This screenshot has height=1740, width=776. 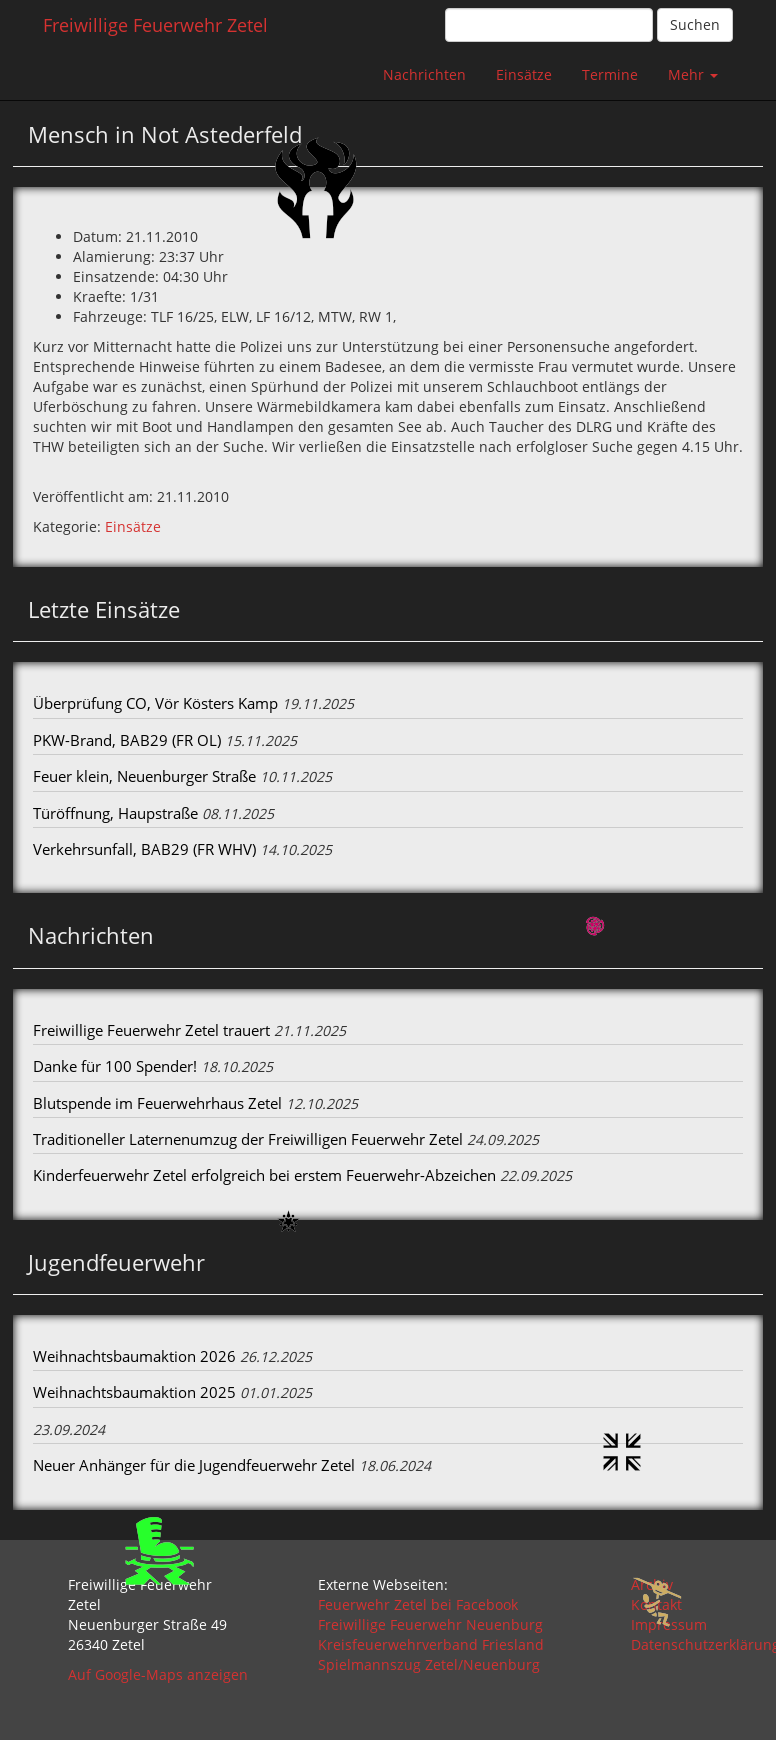 I want to click on indicates maximum security or multi-factor authentication enabled, so click(x=595, y=926).